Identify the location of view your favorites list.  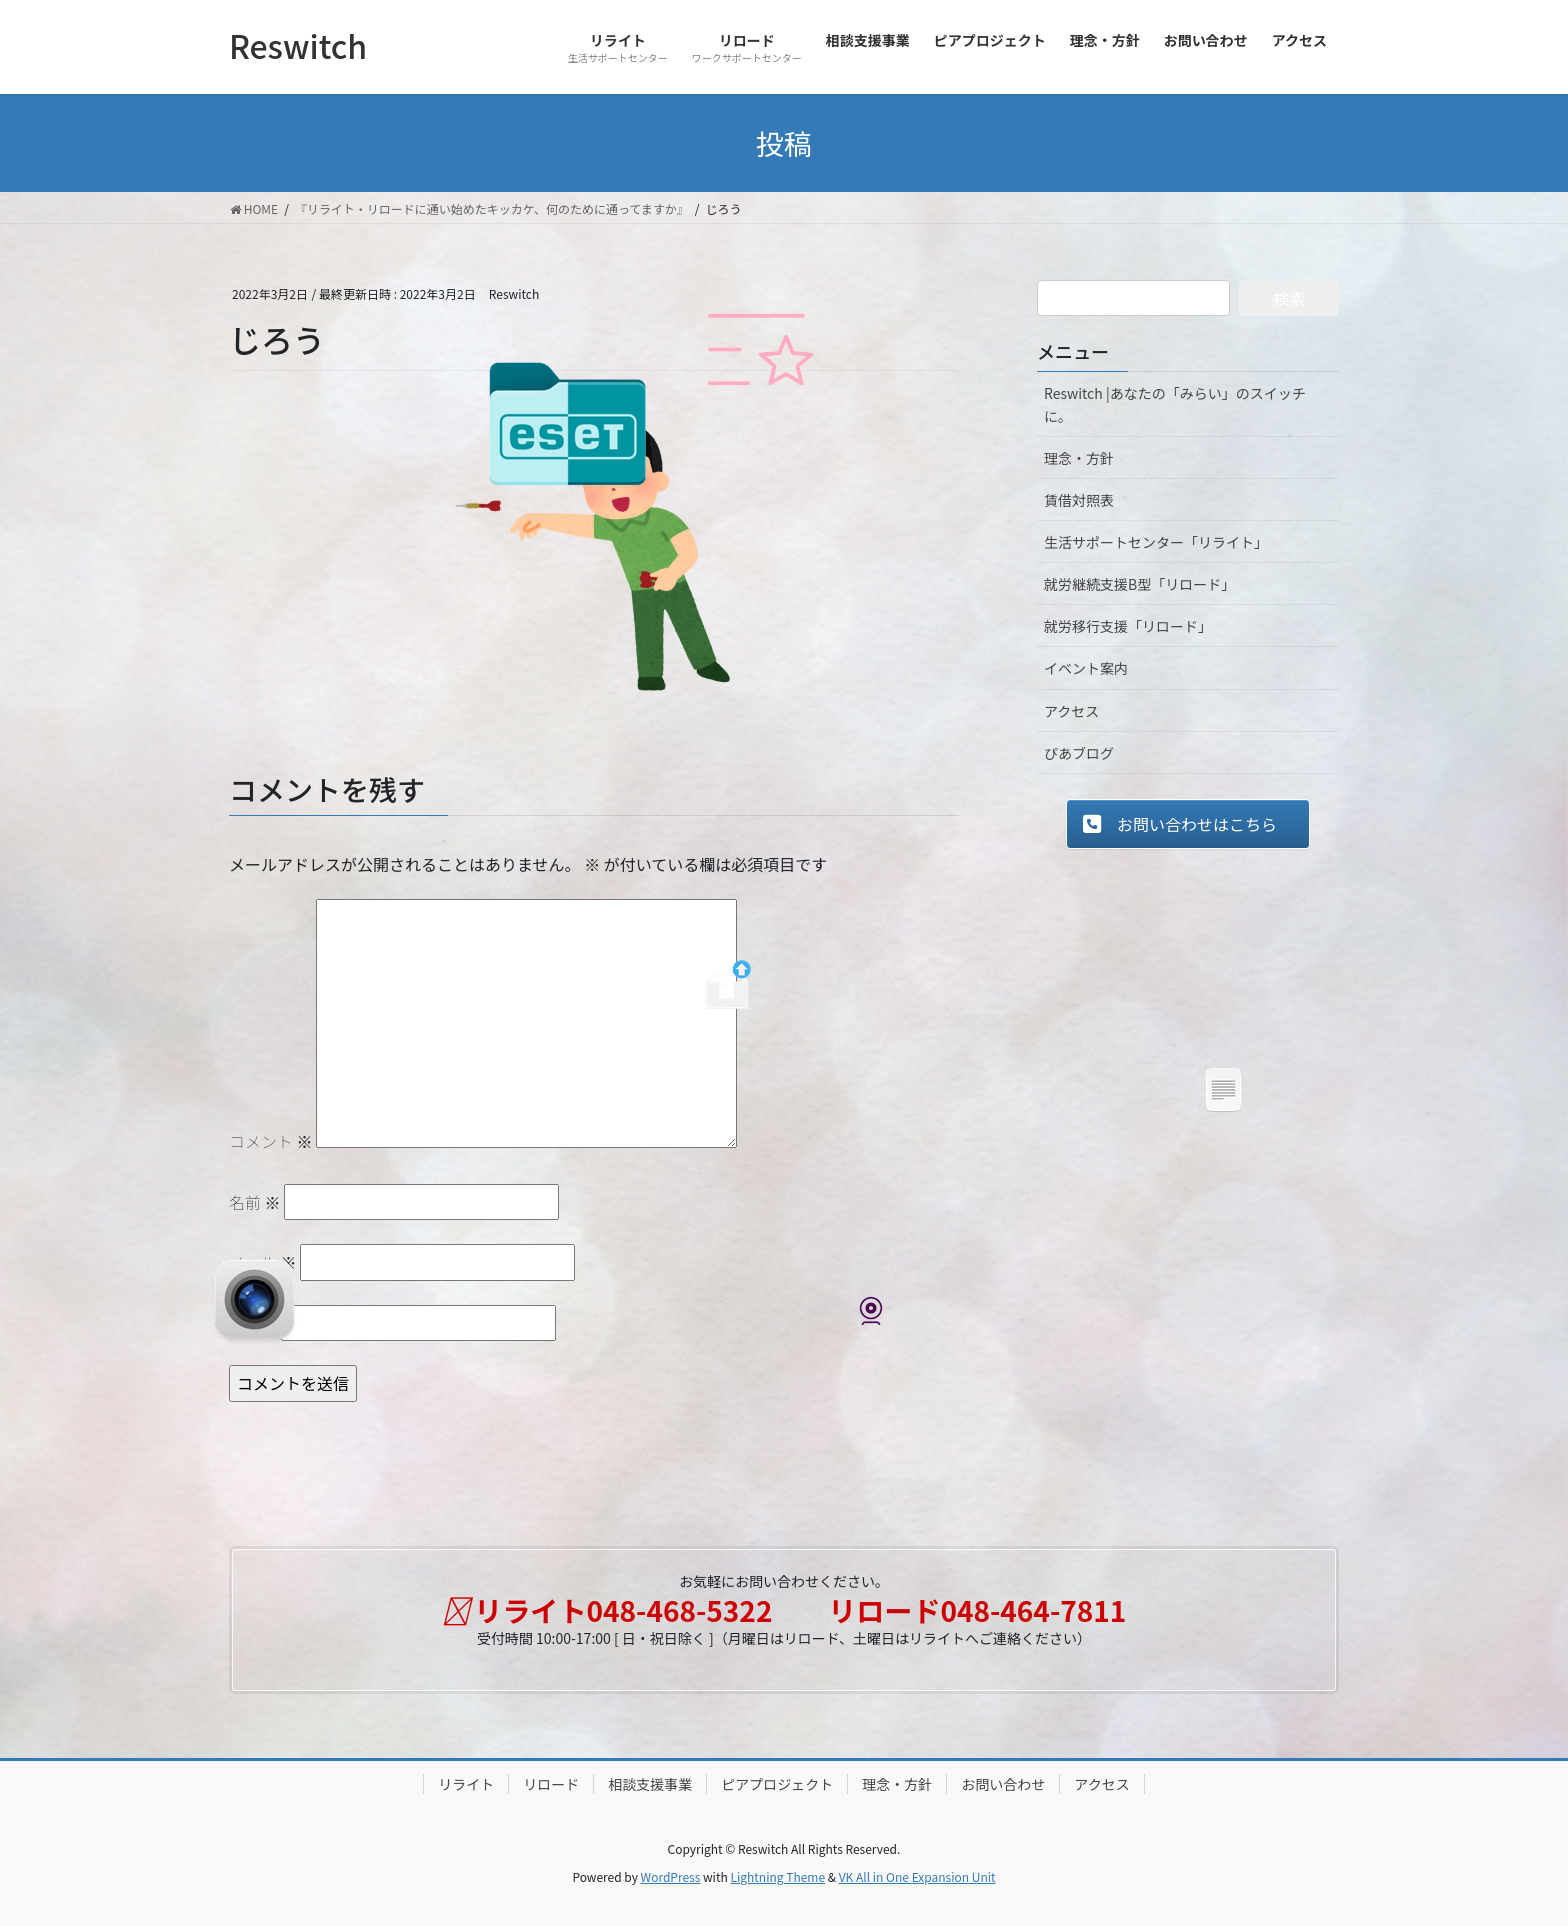
(756, 349).